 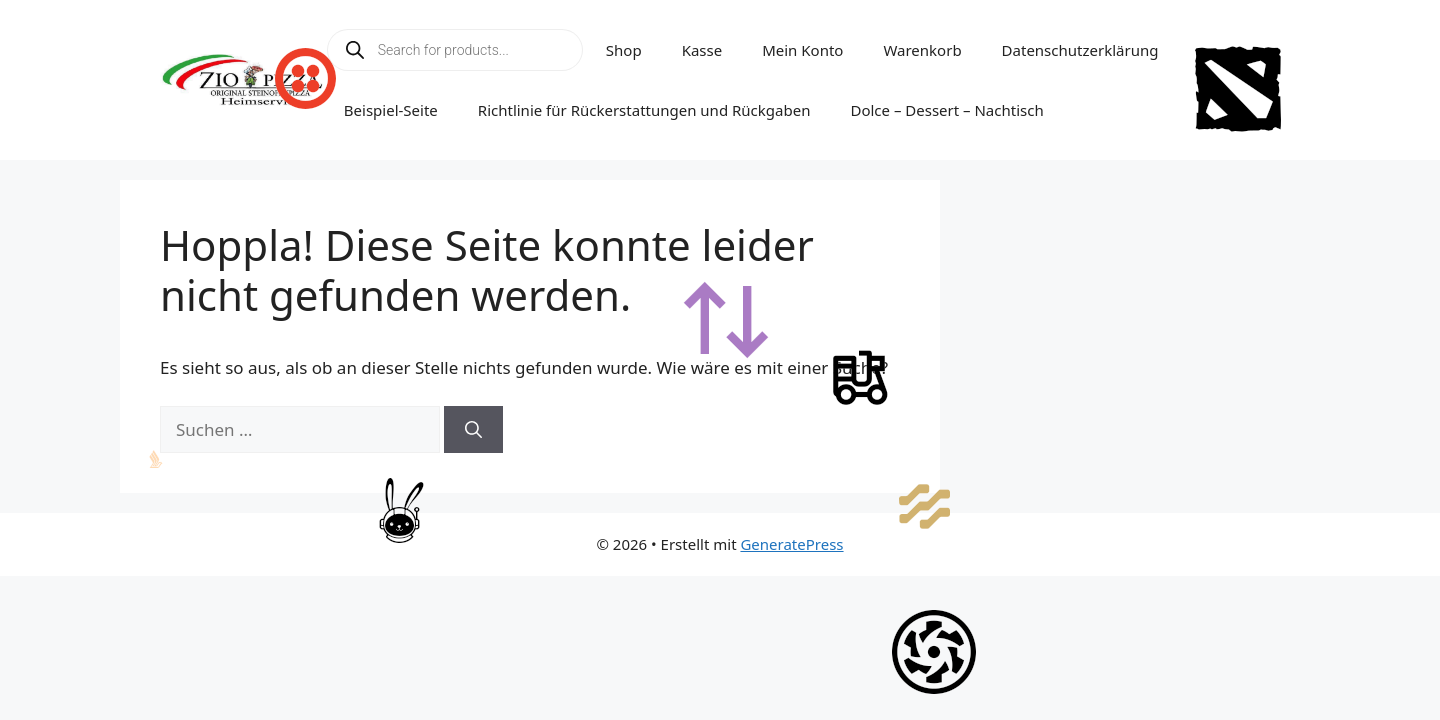 I want to click on Singapore Airlines app or website, so click(x=156, y=459).